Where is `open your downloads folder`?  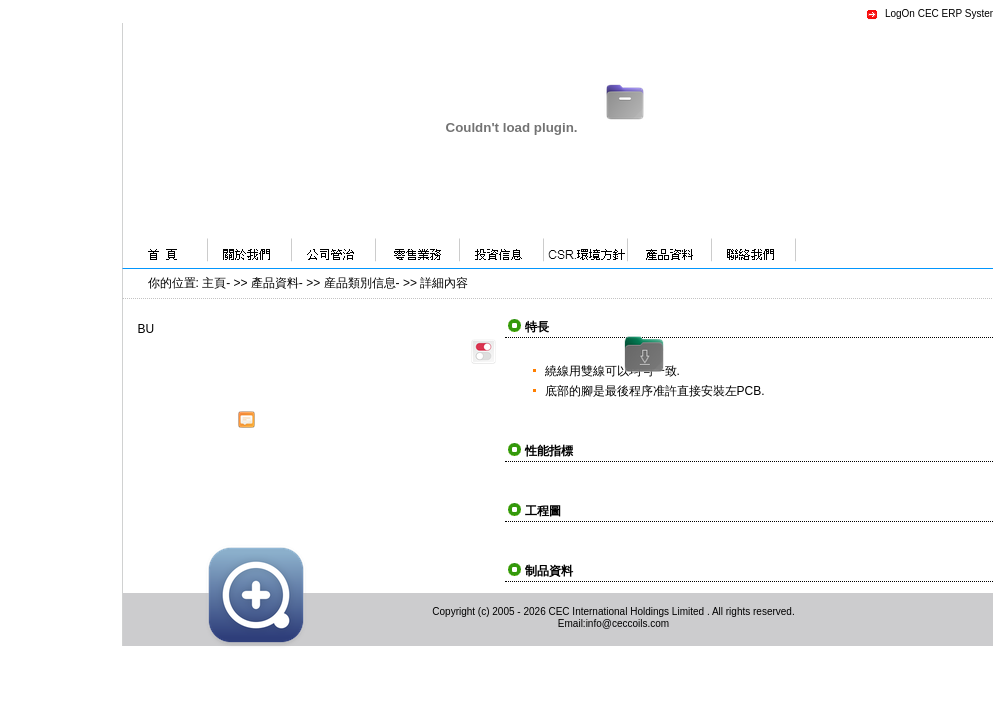
open your downloads folder is located at coordinates (644, 354).